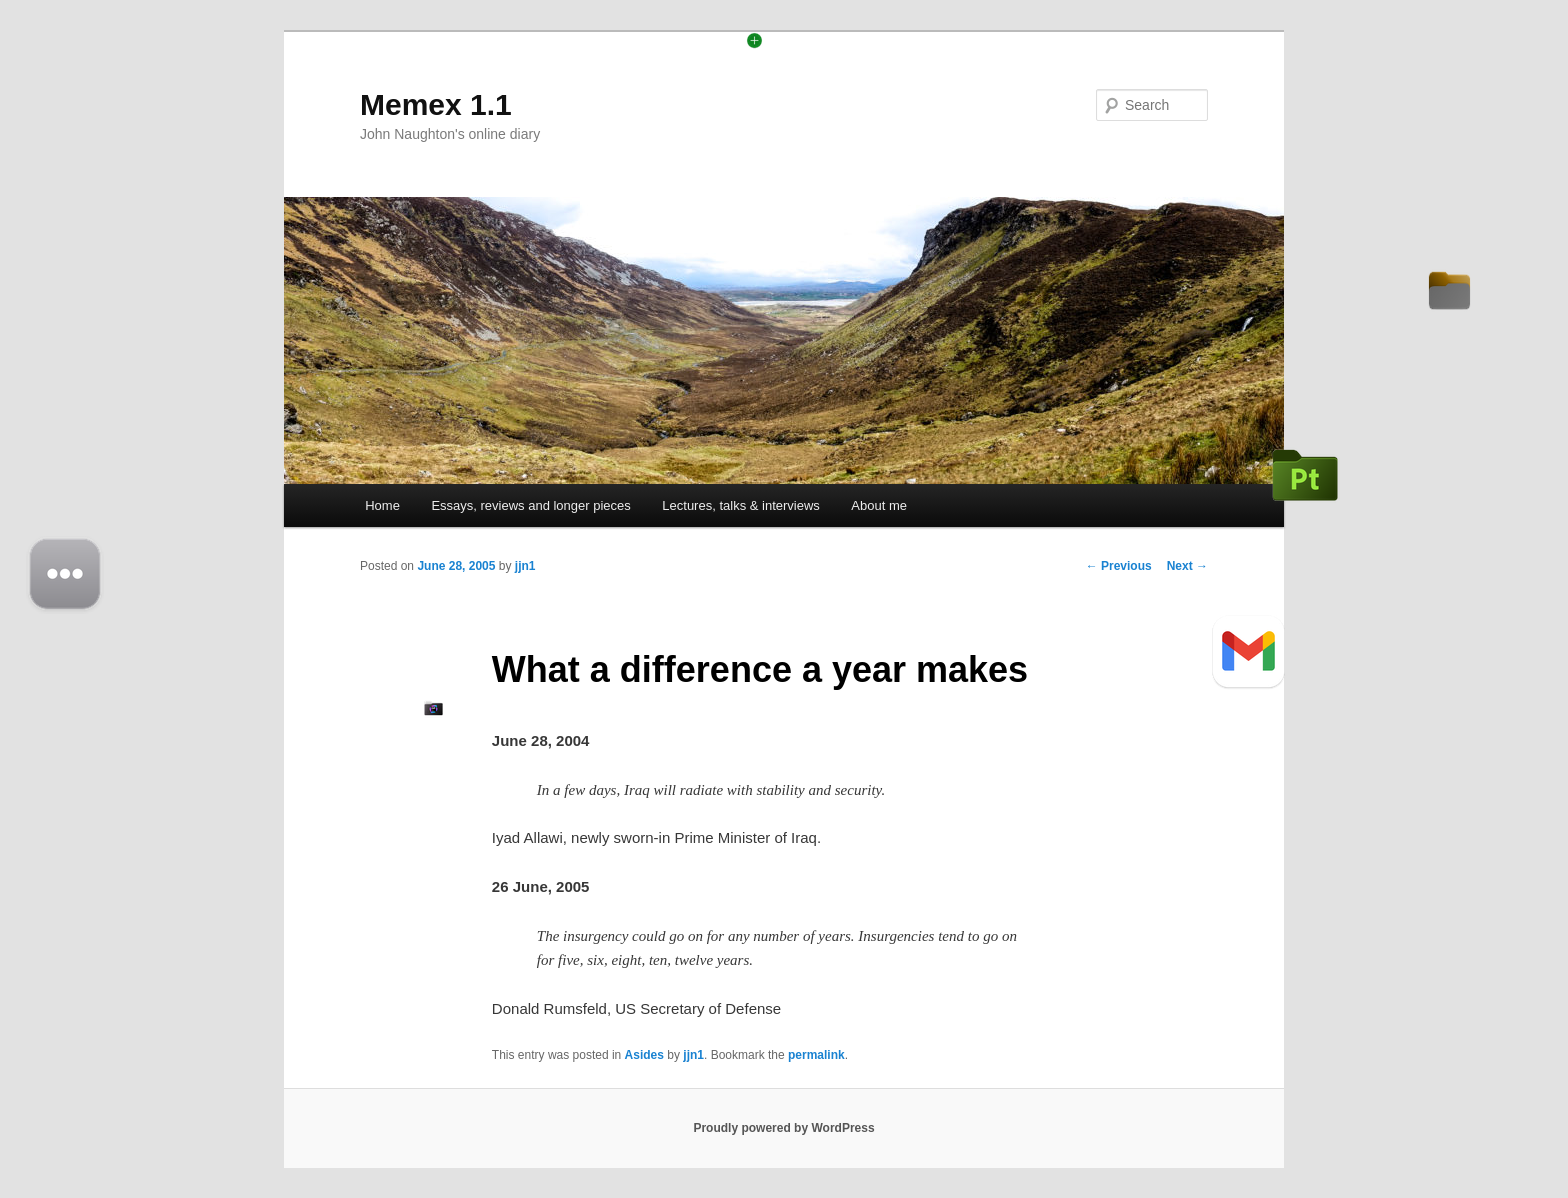 The height and width of the screenshot is (1198, 1568). What do you see at coordinates (1248, 651) in the screenshot?
I see `open Gmail email app` at bounding box center [1248, 651].